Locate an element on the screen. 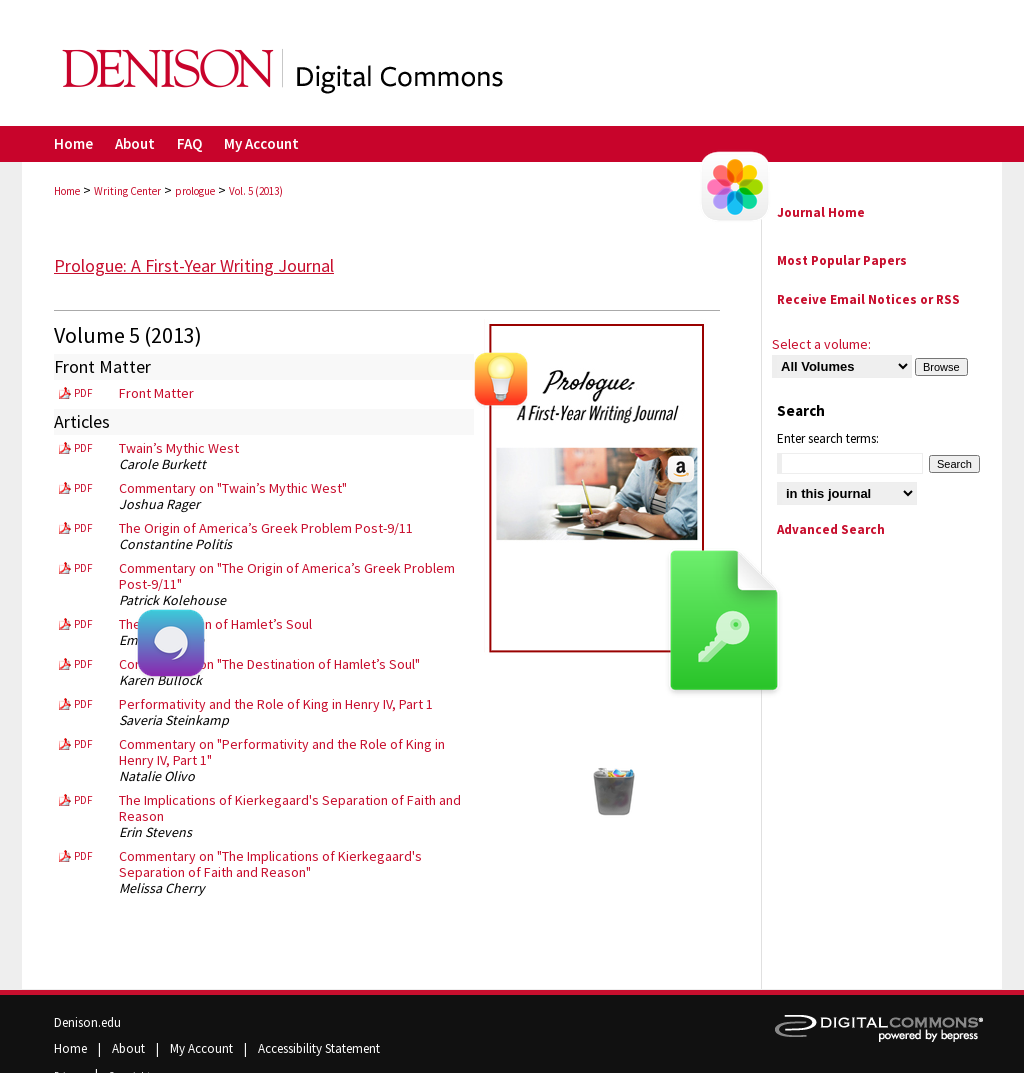 The width and height of the screenshot is (1024, 1073). open redshift to adjust screen color temperature is located at coordinates (501, 379).